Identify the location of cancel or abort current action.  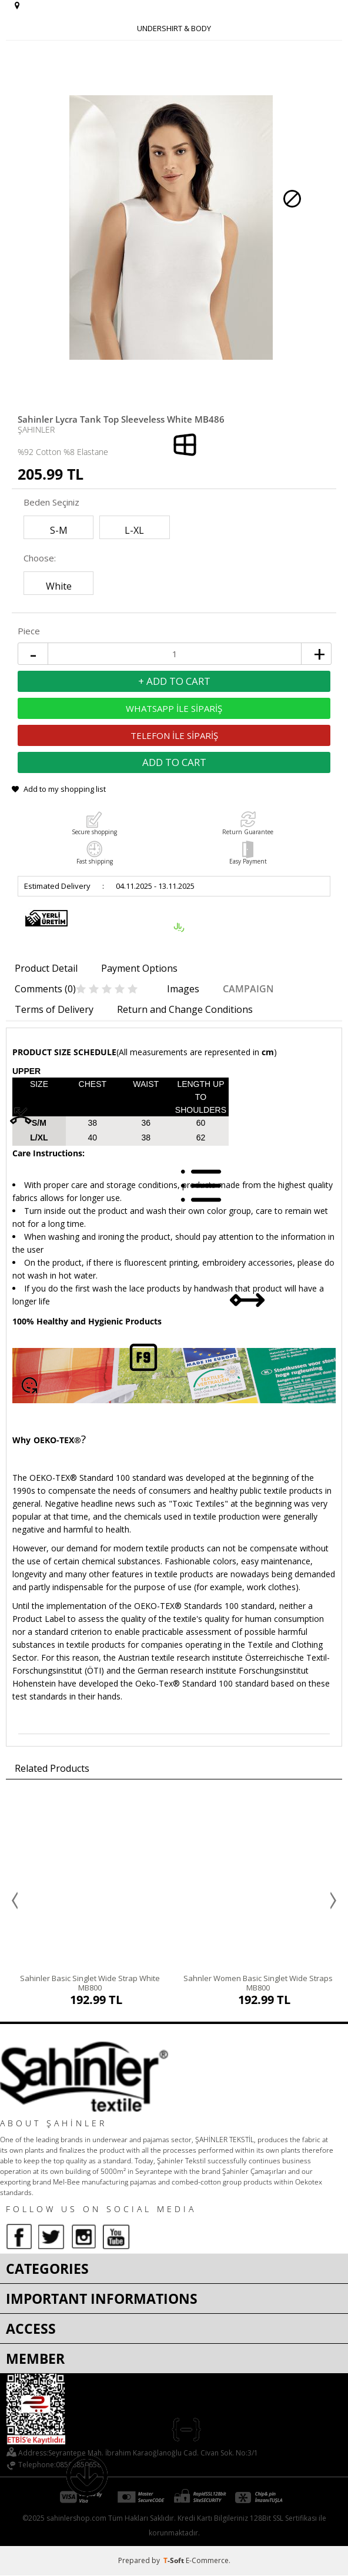
(292, 199).